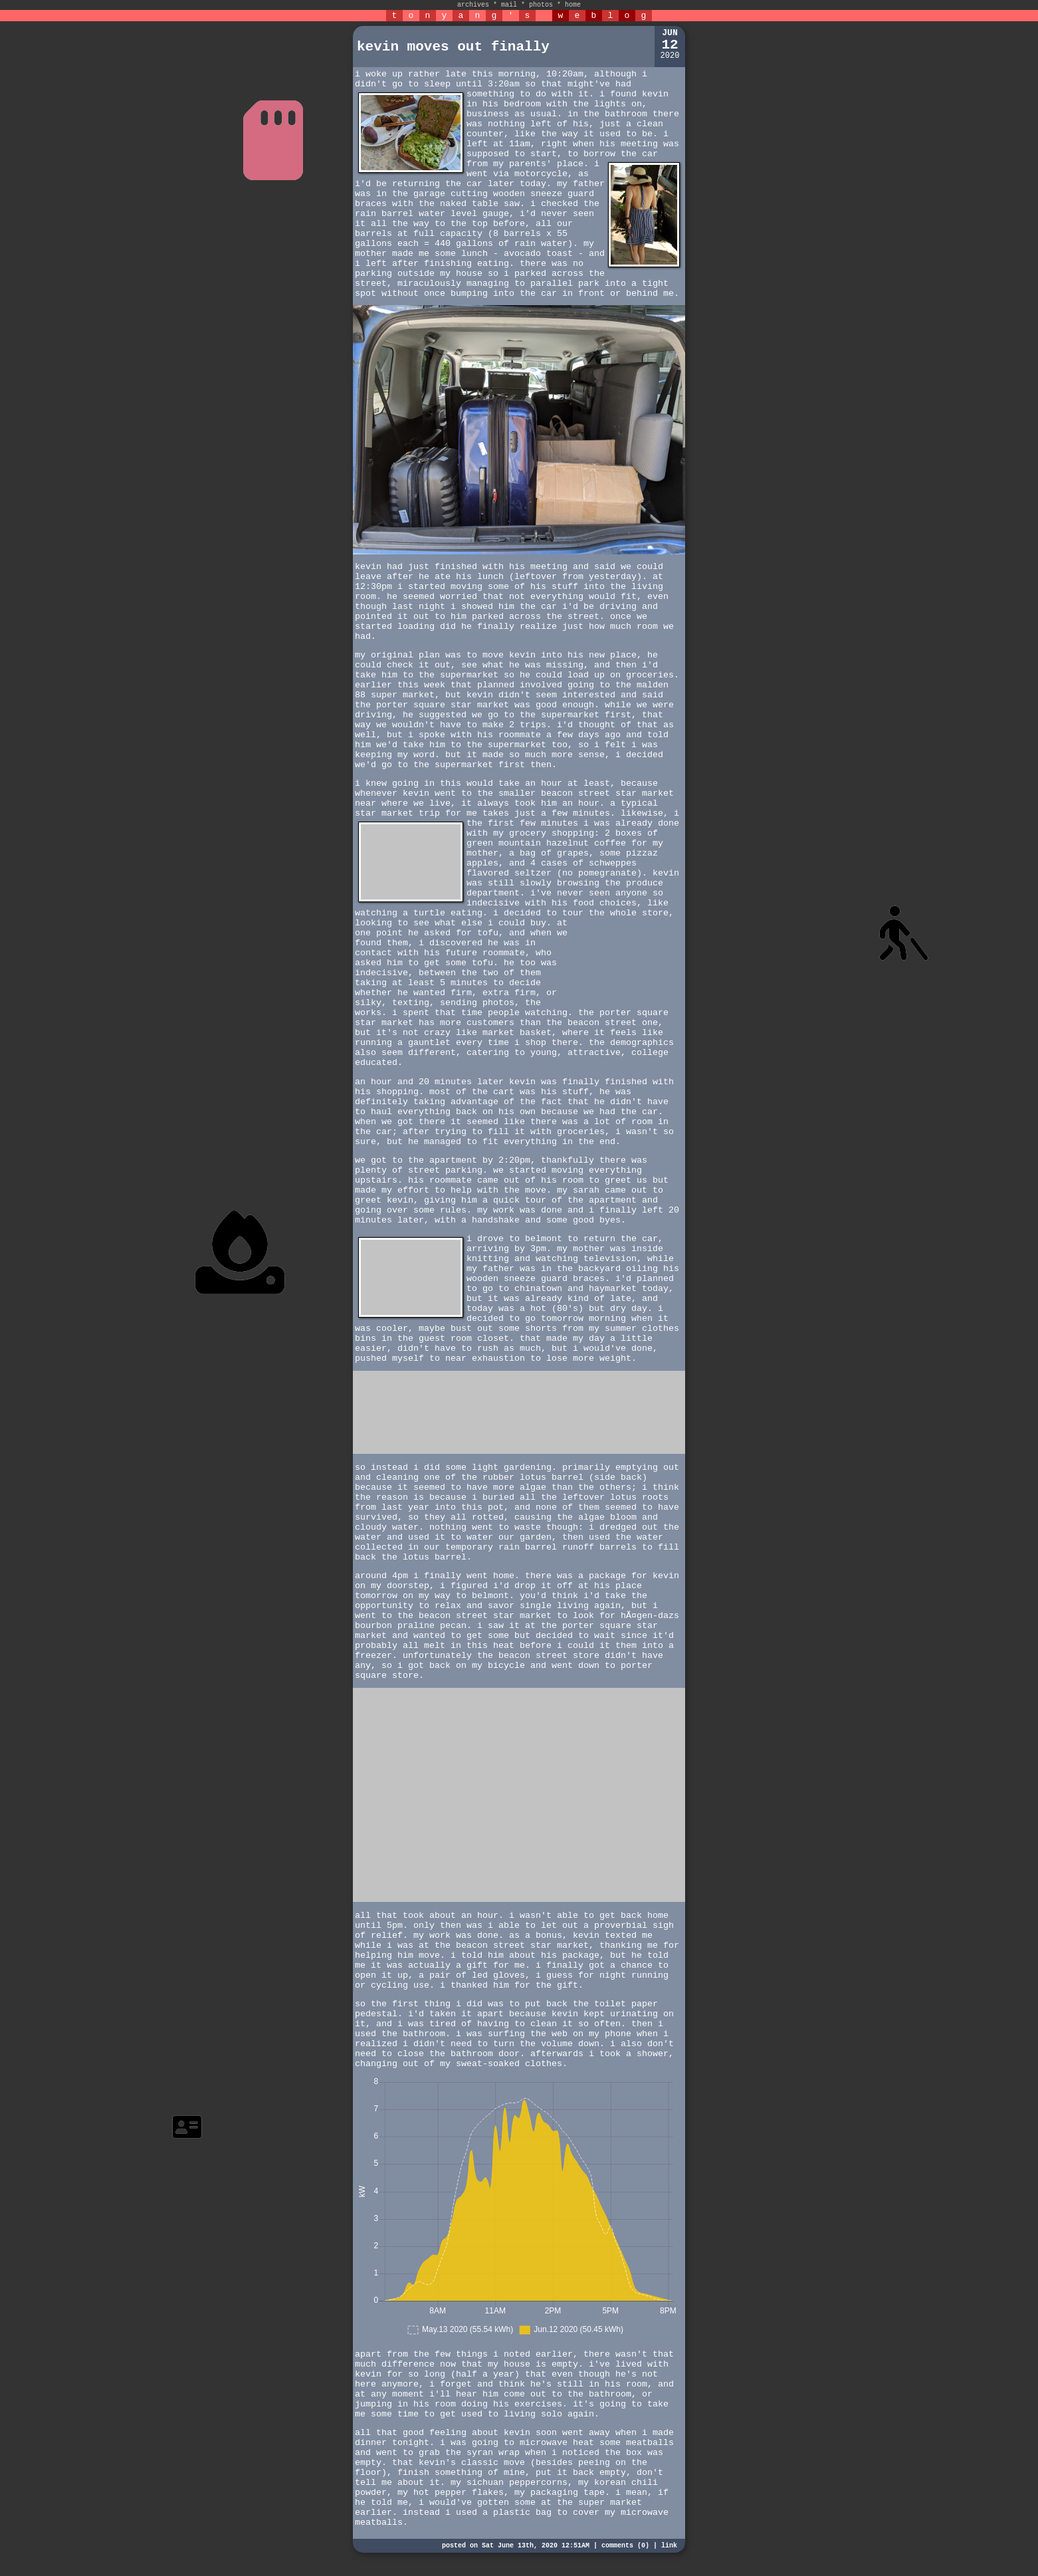 Image resolution: width=1038 pixels, height=2576 pixels. I want to click on access external storage, so click(273, 140).